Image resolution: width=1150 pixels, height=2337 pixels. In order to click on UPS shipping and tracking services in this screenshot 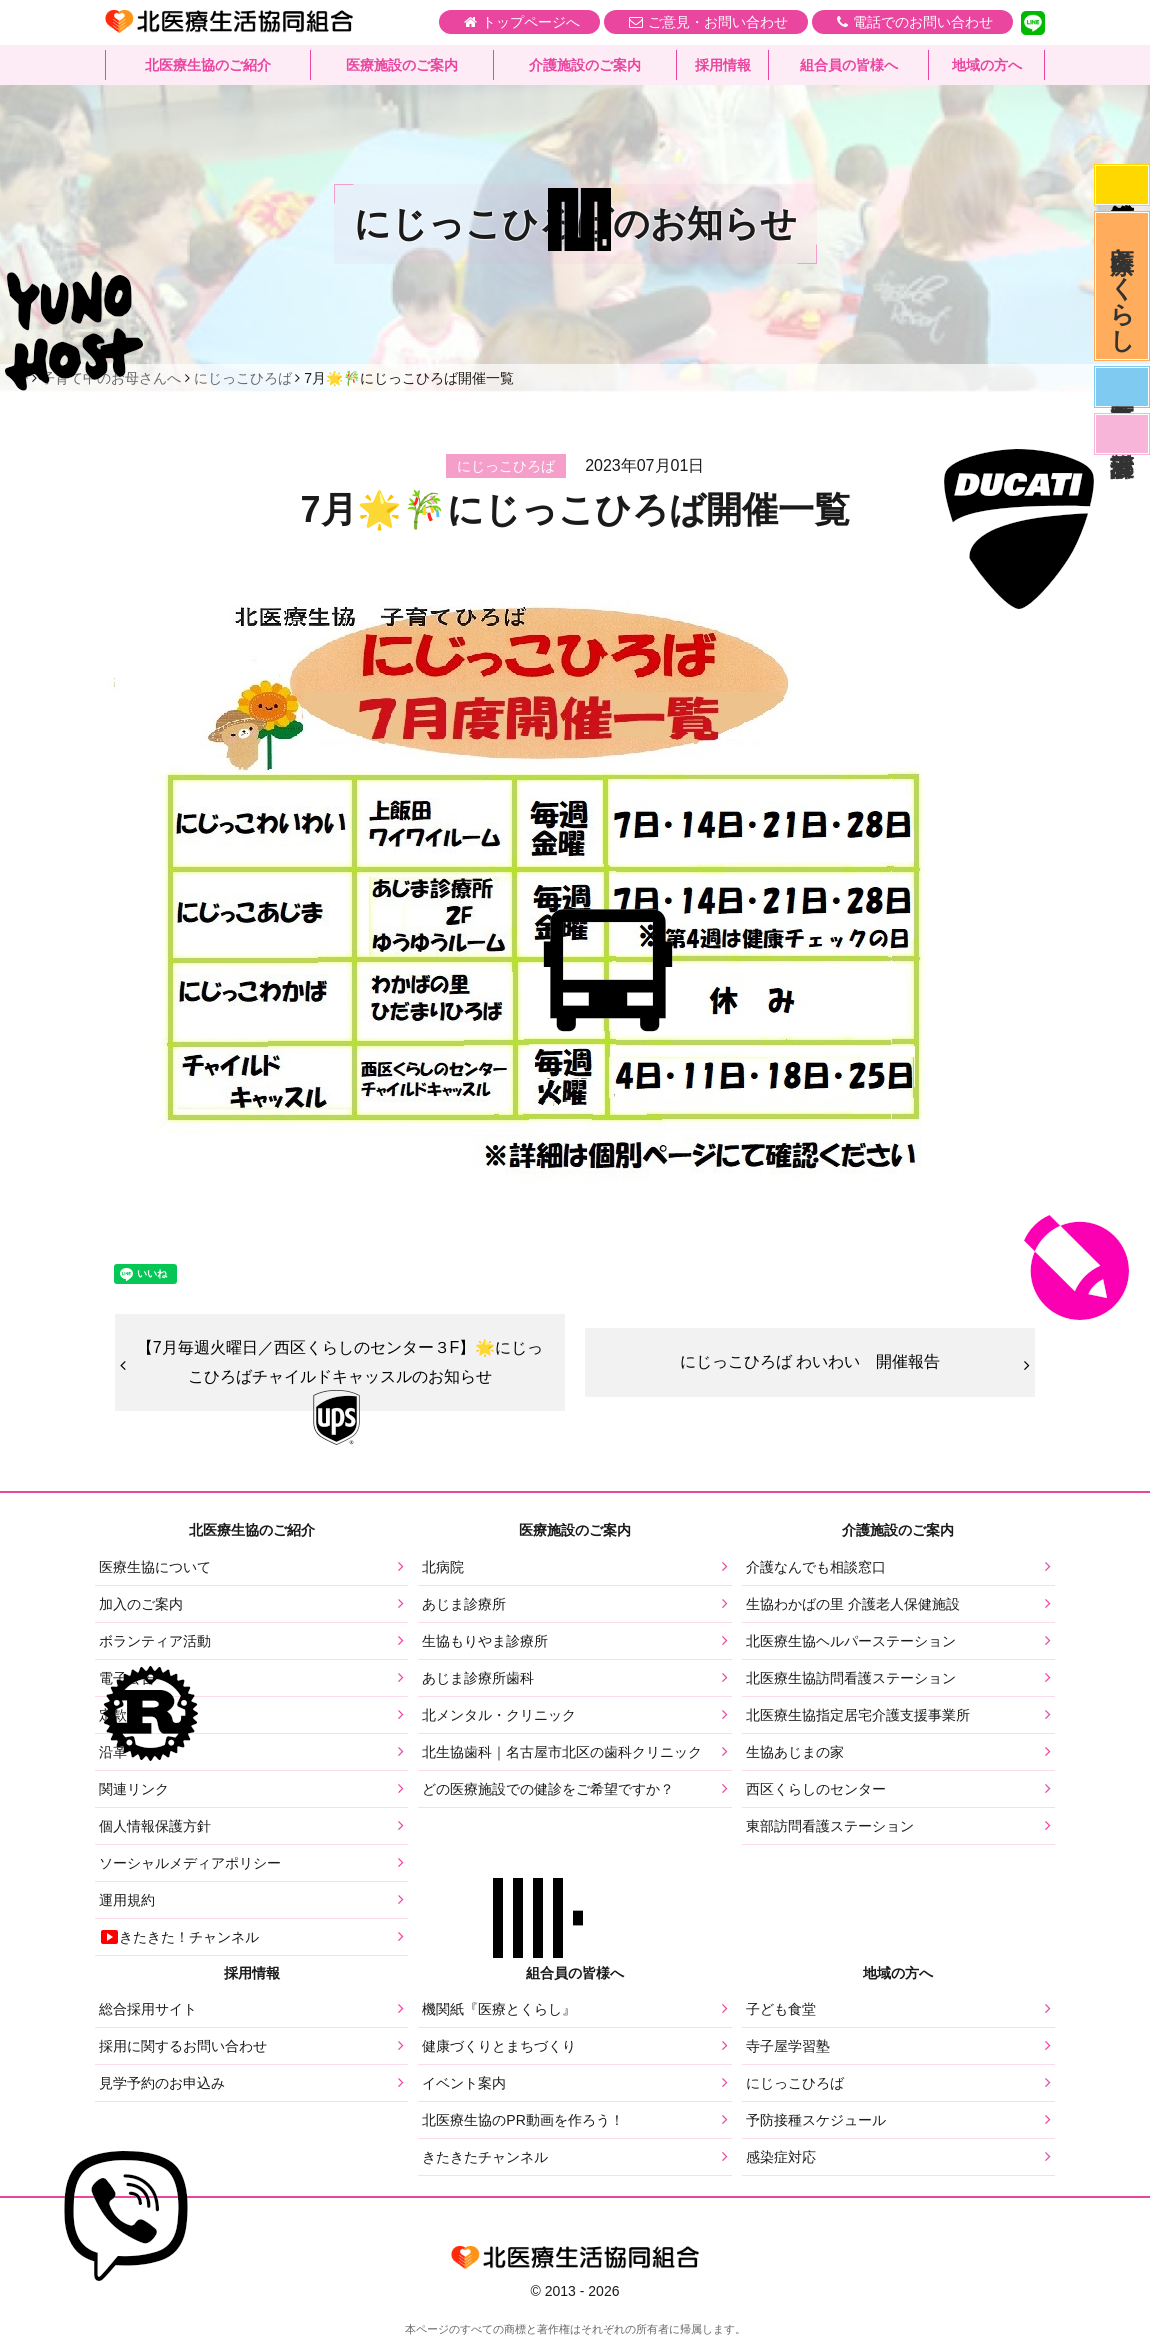, I will do `click(336, 1417)`.